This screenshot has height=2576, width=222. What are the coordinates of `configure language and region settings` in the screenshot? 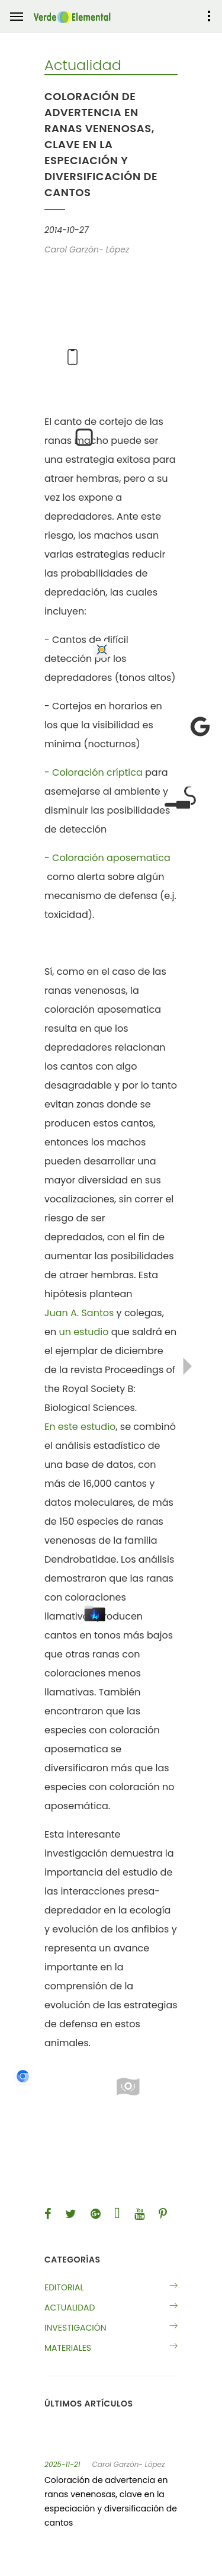 It's located at (128, 2087).